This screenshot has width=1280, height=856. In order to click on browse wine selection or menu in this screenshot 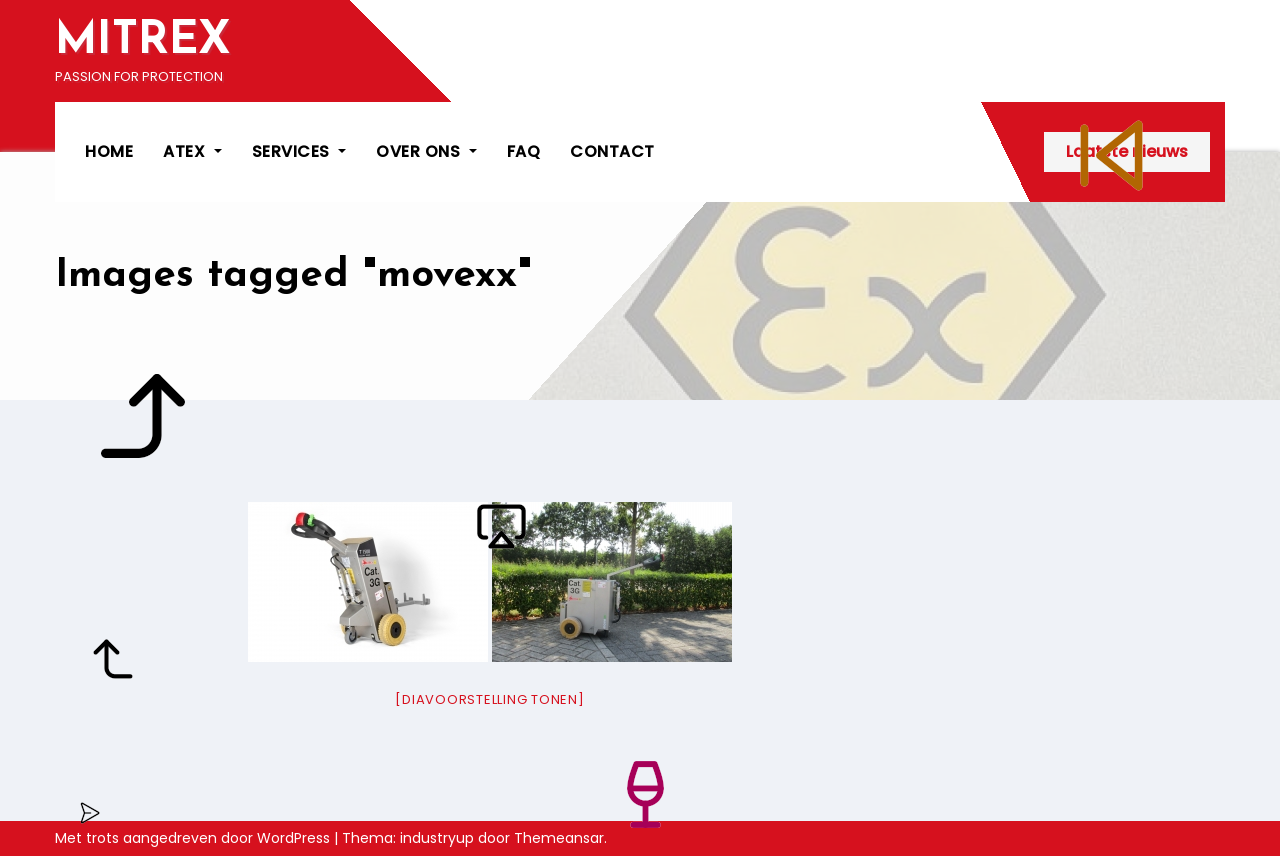, I will do `click(645, 794)`.